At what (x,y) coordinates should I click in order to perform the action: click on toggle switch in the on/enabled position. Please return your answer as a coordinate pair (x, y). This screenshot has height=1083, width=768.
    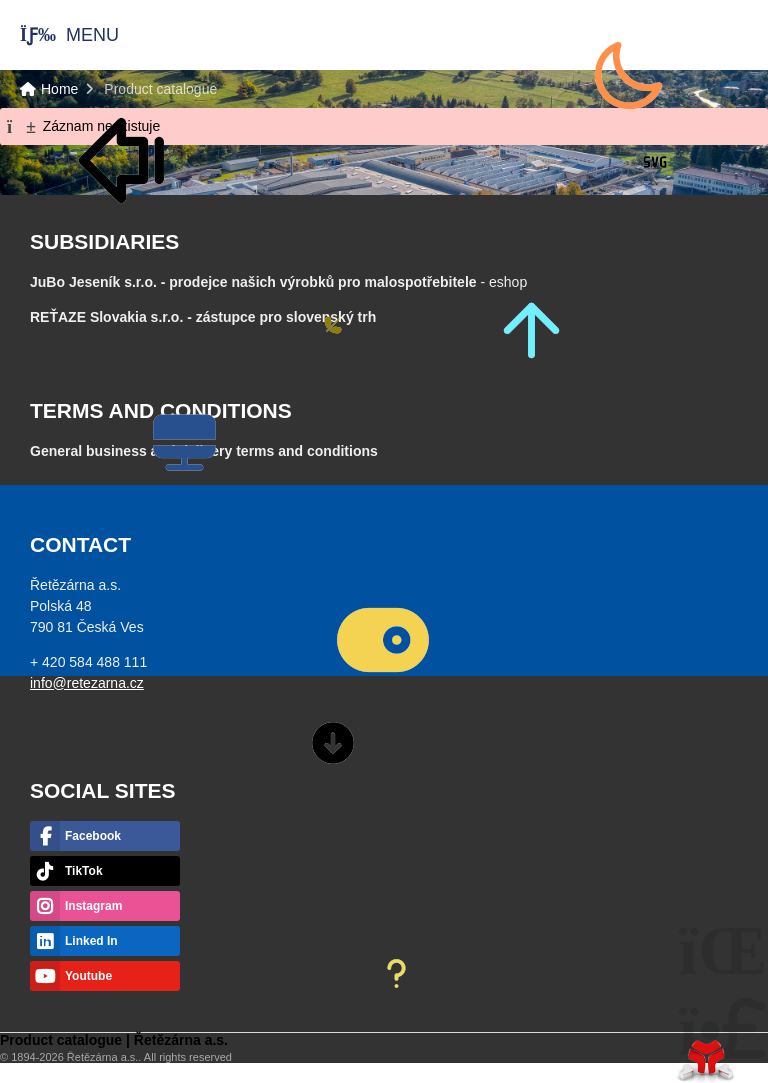
    Looking at the image, I should click on (383, 640).